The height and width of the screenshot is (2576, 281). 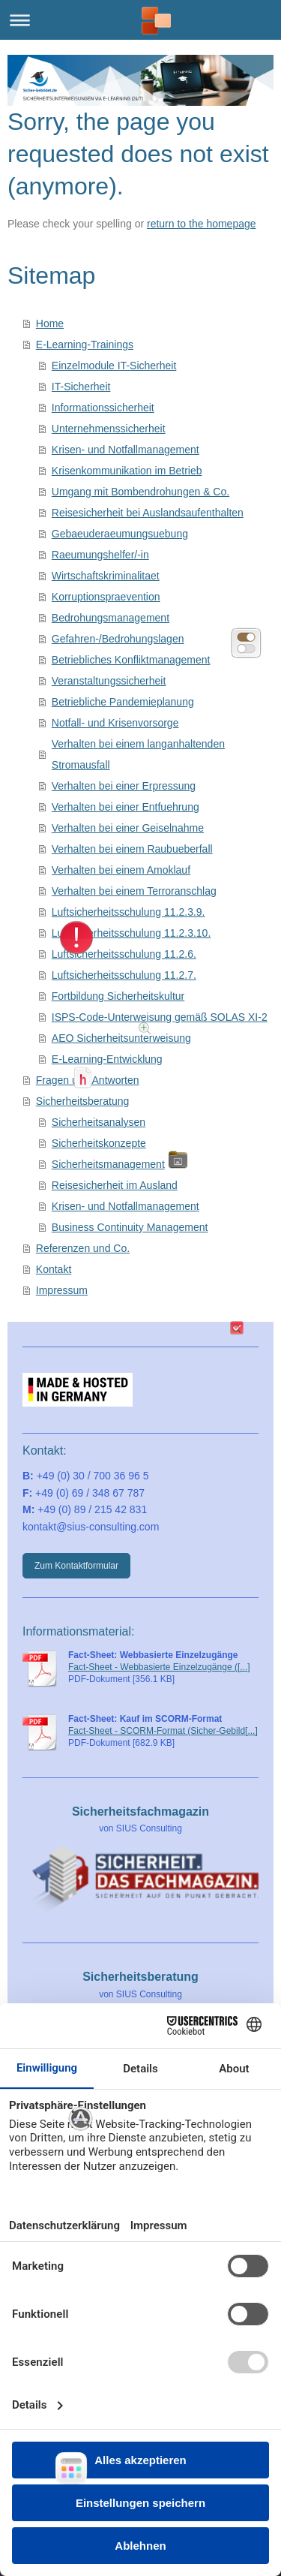 What do you see at coordinates (76, 937) in the screenshot?
I see `indicates an application error or crash` at bounding box center [76, 937].